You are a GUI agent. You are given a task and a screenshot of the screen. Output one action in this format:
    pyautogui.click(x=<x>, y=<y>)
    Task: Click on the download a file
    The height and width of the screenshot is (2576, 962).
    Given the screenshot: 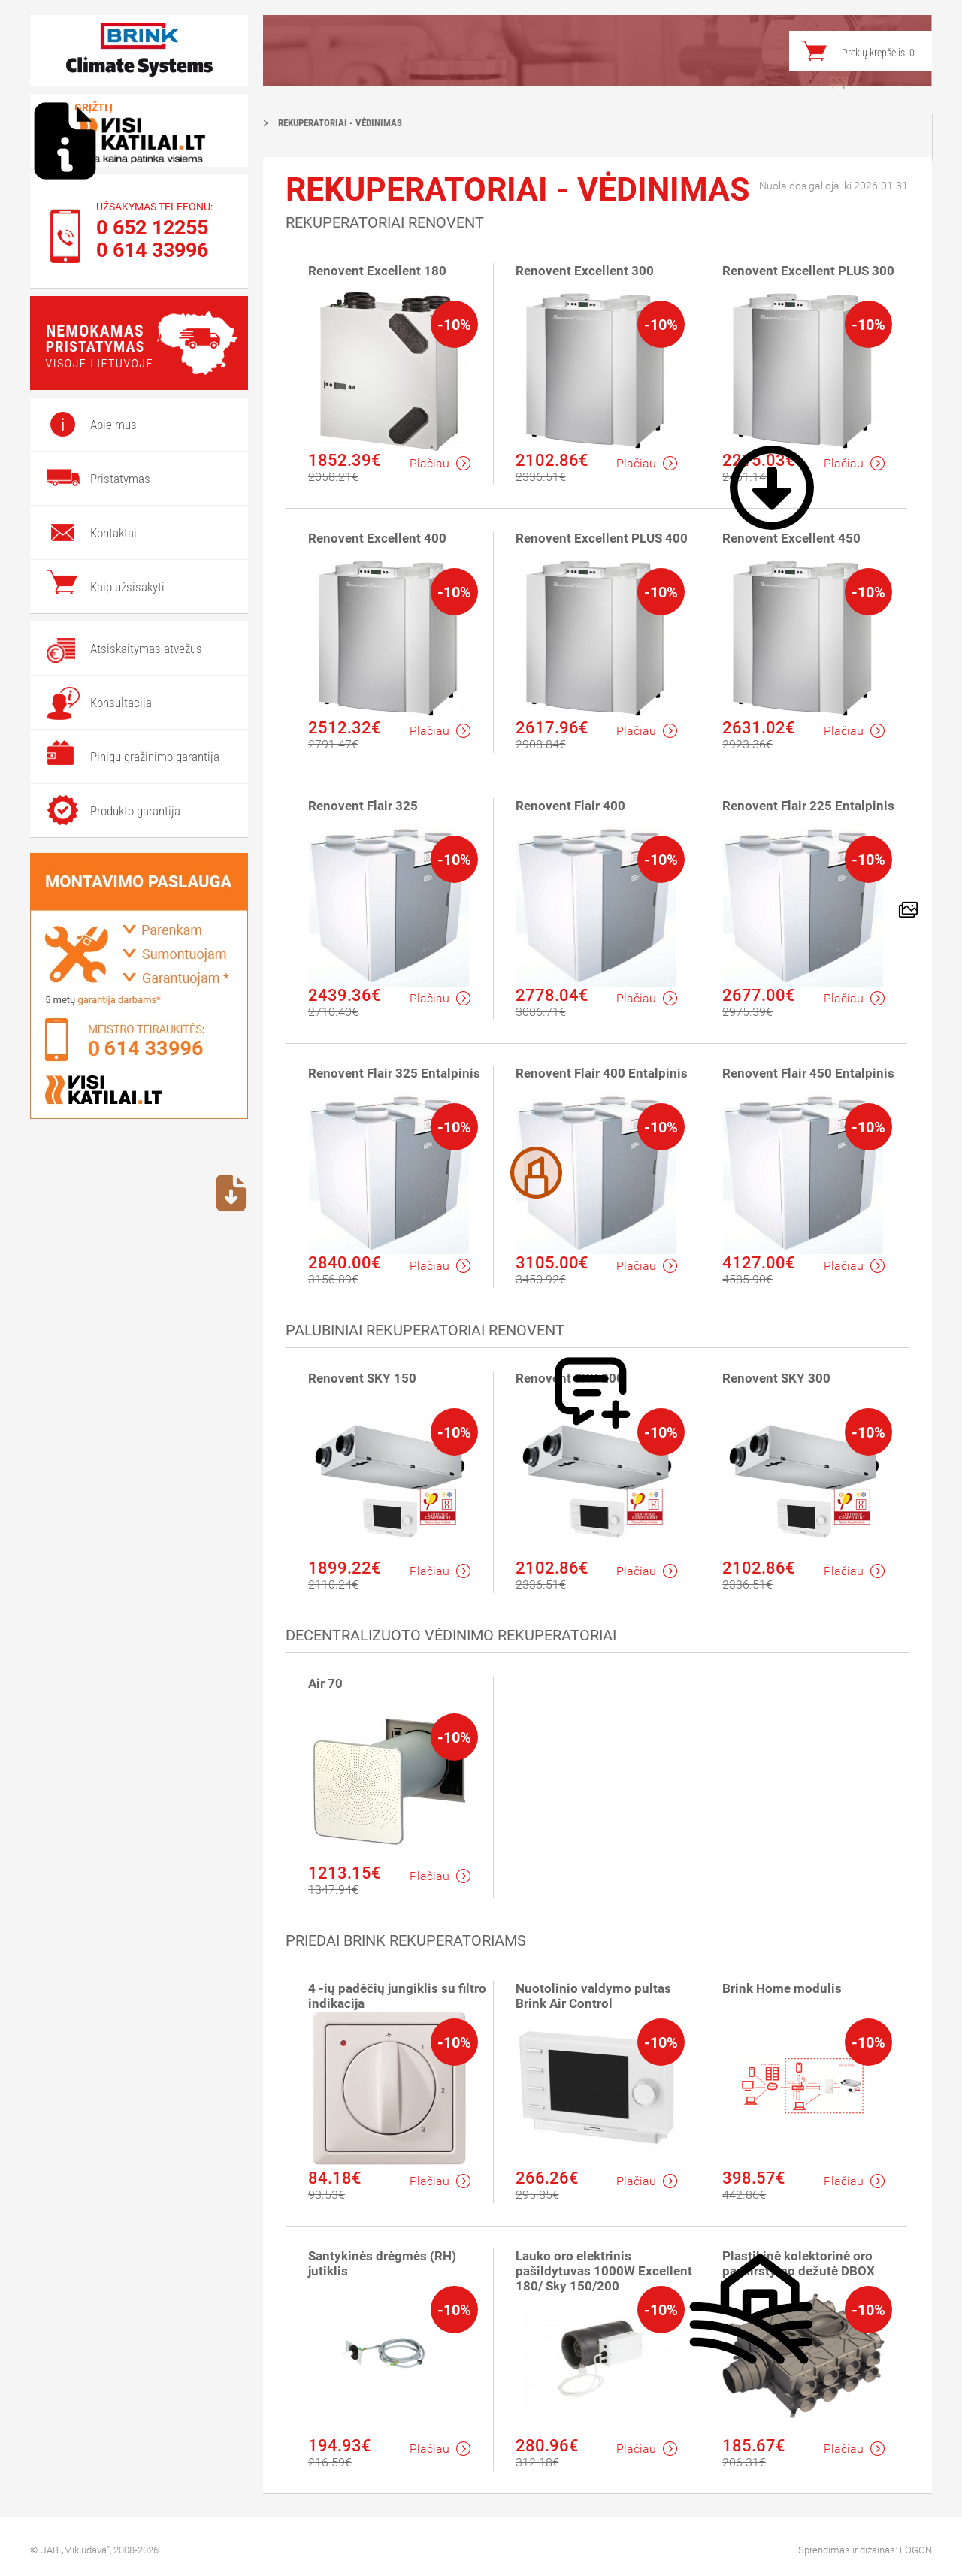 What is the action you would take?
    pyautogui.click(x=231, y=1193)
    